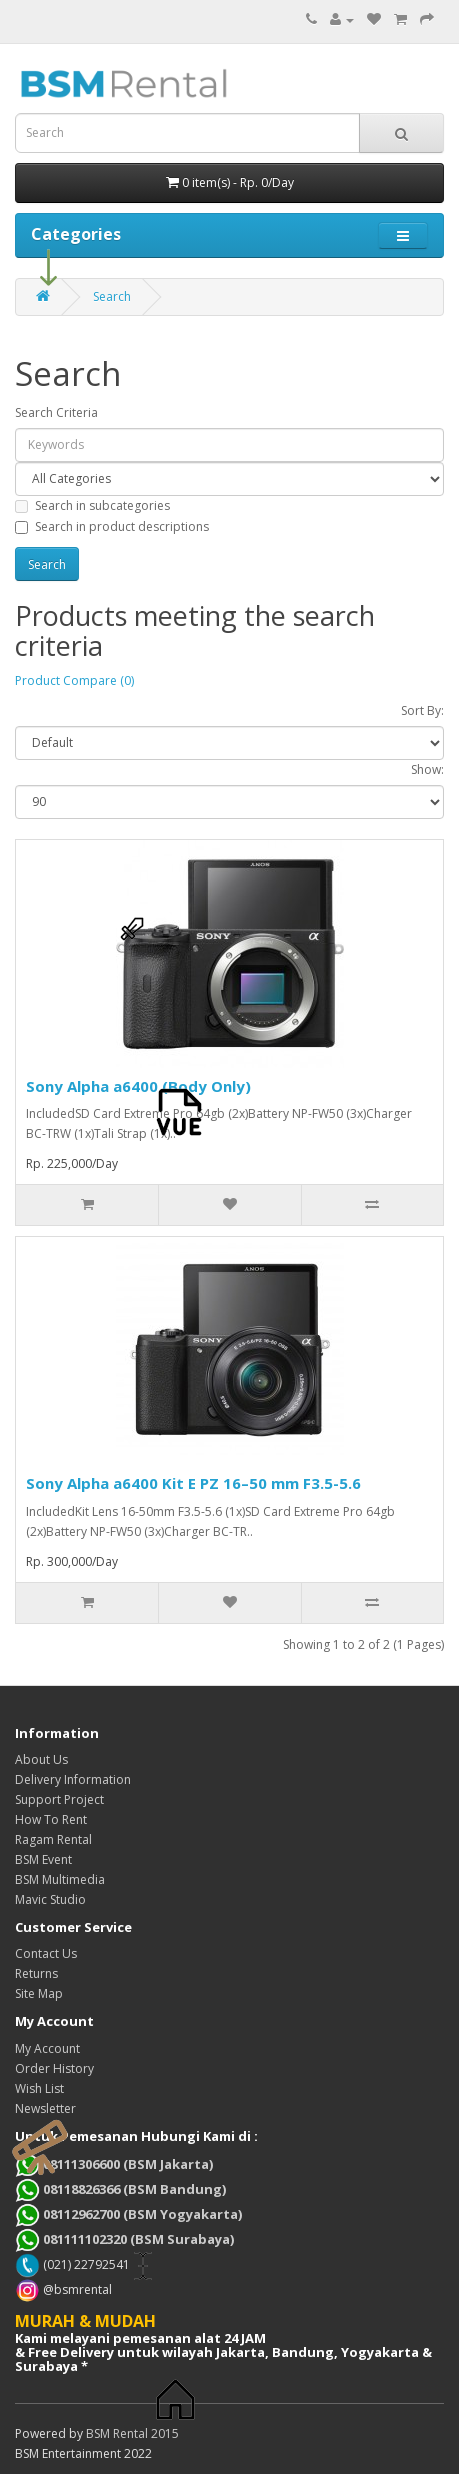 Image resolution: width=459 pixels, height=2474 pixels. Describe the element at coordinates (40, 2147) in the screenshot. I see `explore or discover new content` at that location.